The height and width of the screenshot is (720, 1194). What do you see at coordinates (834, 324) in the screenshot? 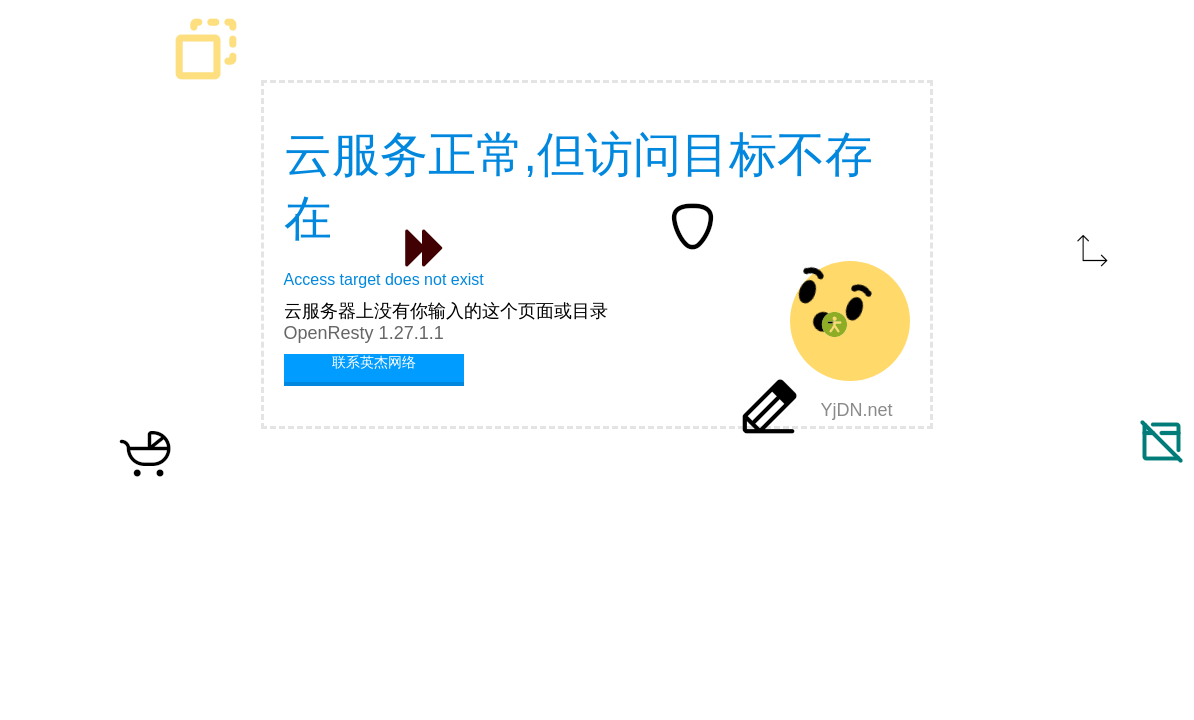
I see `view user profile` at bounding box center [834, 324].